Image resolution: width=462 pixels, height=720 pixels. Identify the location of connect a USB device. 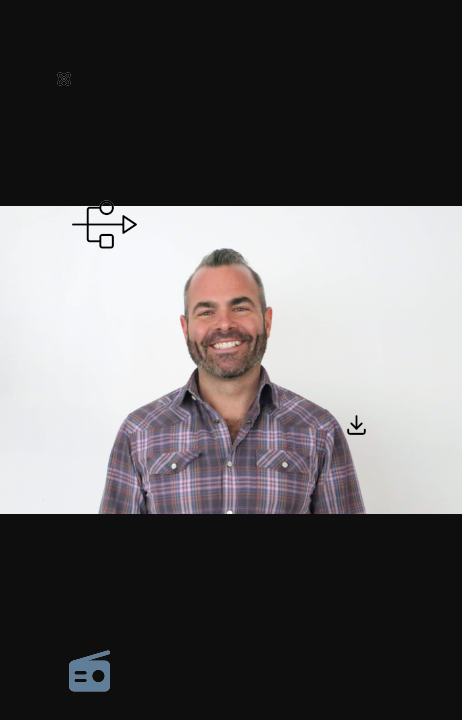
(104, 224).